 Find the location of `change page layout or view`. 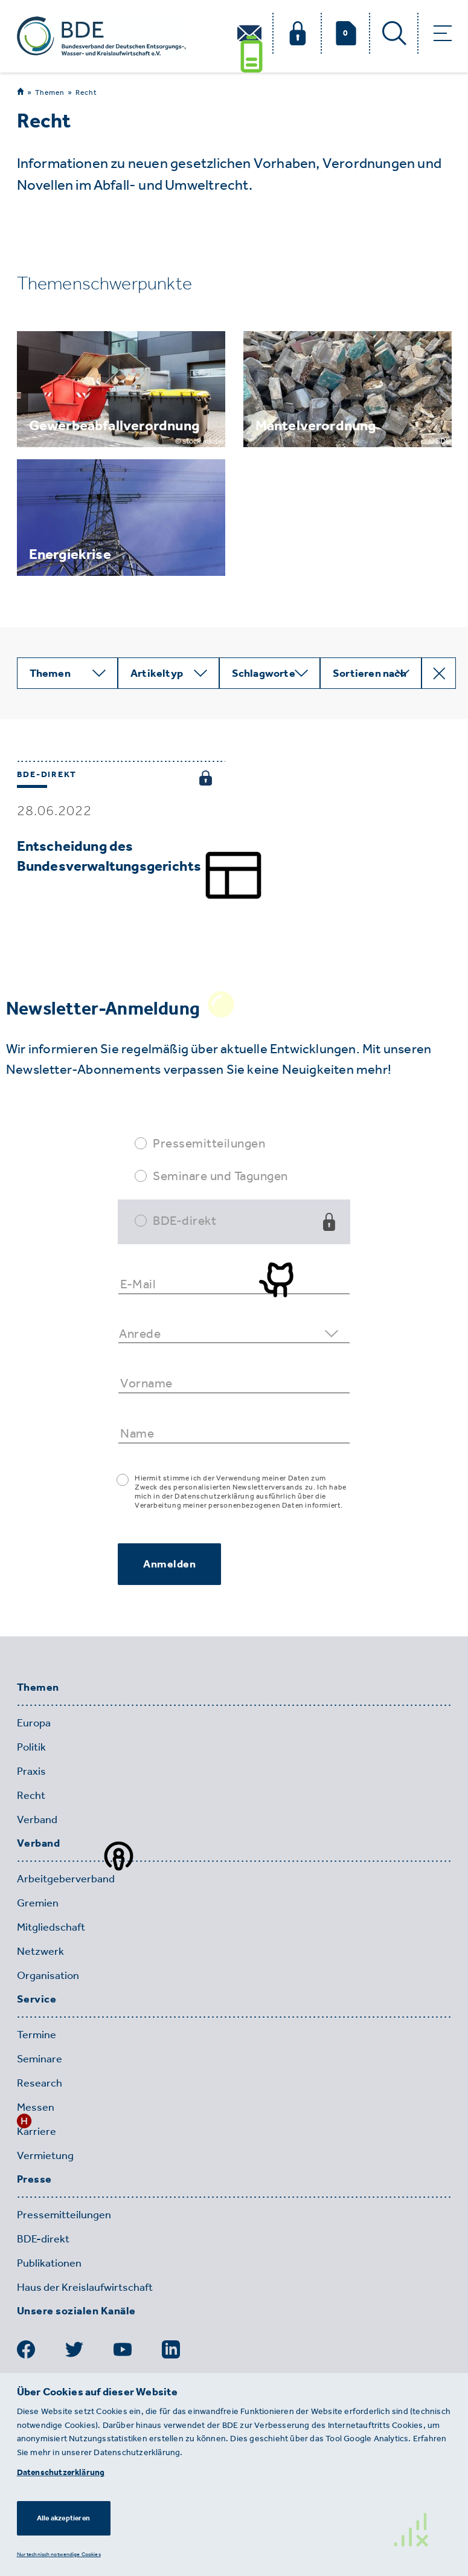

change page layout or view is located at coordinates (233, 875).